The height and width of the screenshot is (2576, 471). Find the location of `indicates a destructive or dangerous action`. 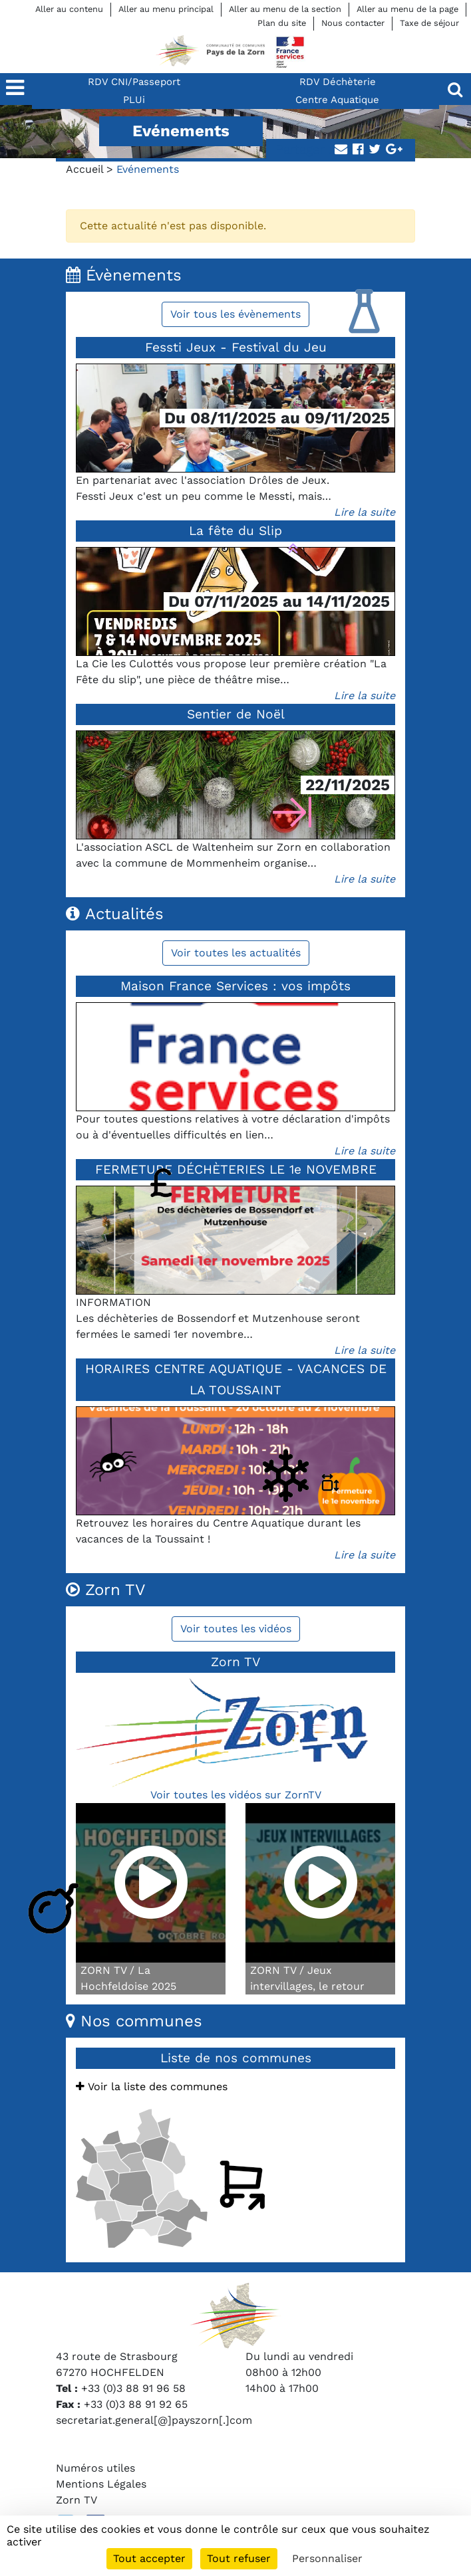

indicates a destructive or dangerous action is located at coordinates (53, 1908).